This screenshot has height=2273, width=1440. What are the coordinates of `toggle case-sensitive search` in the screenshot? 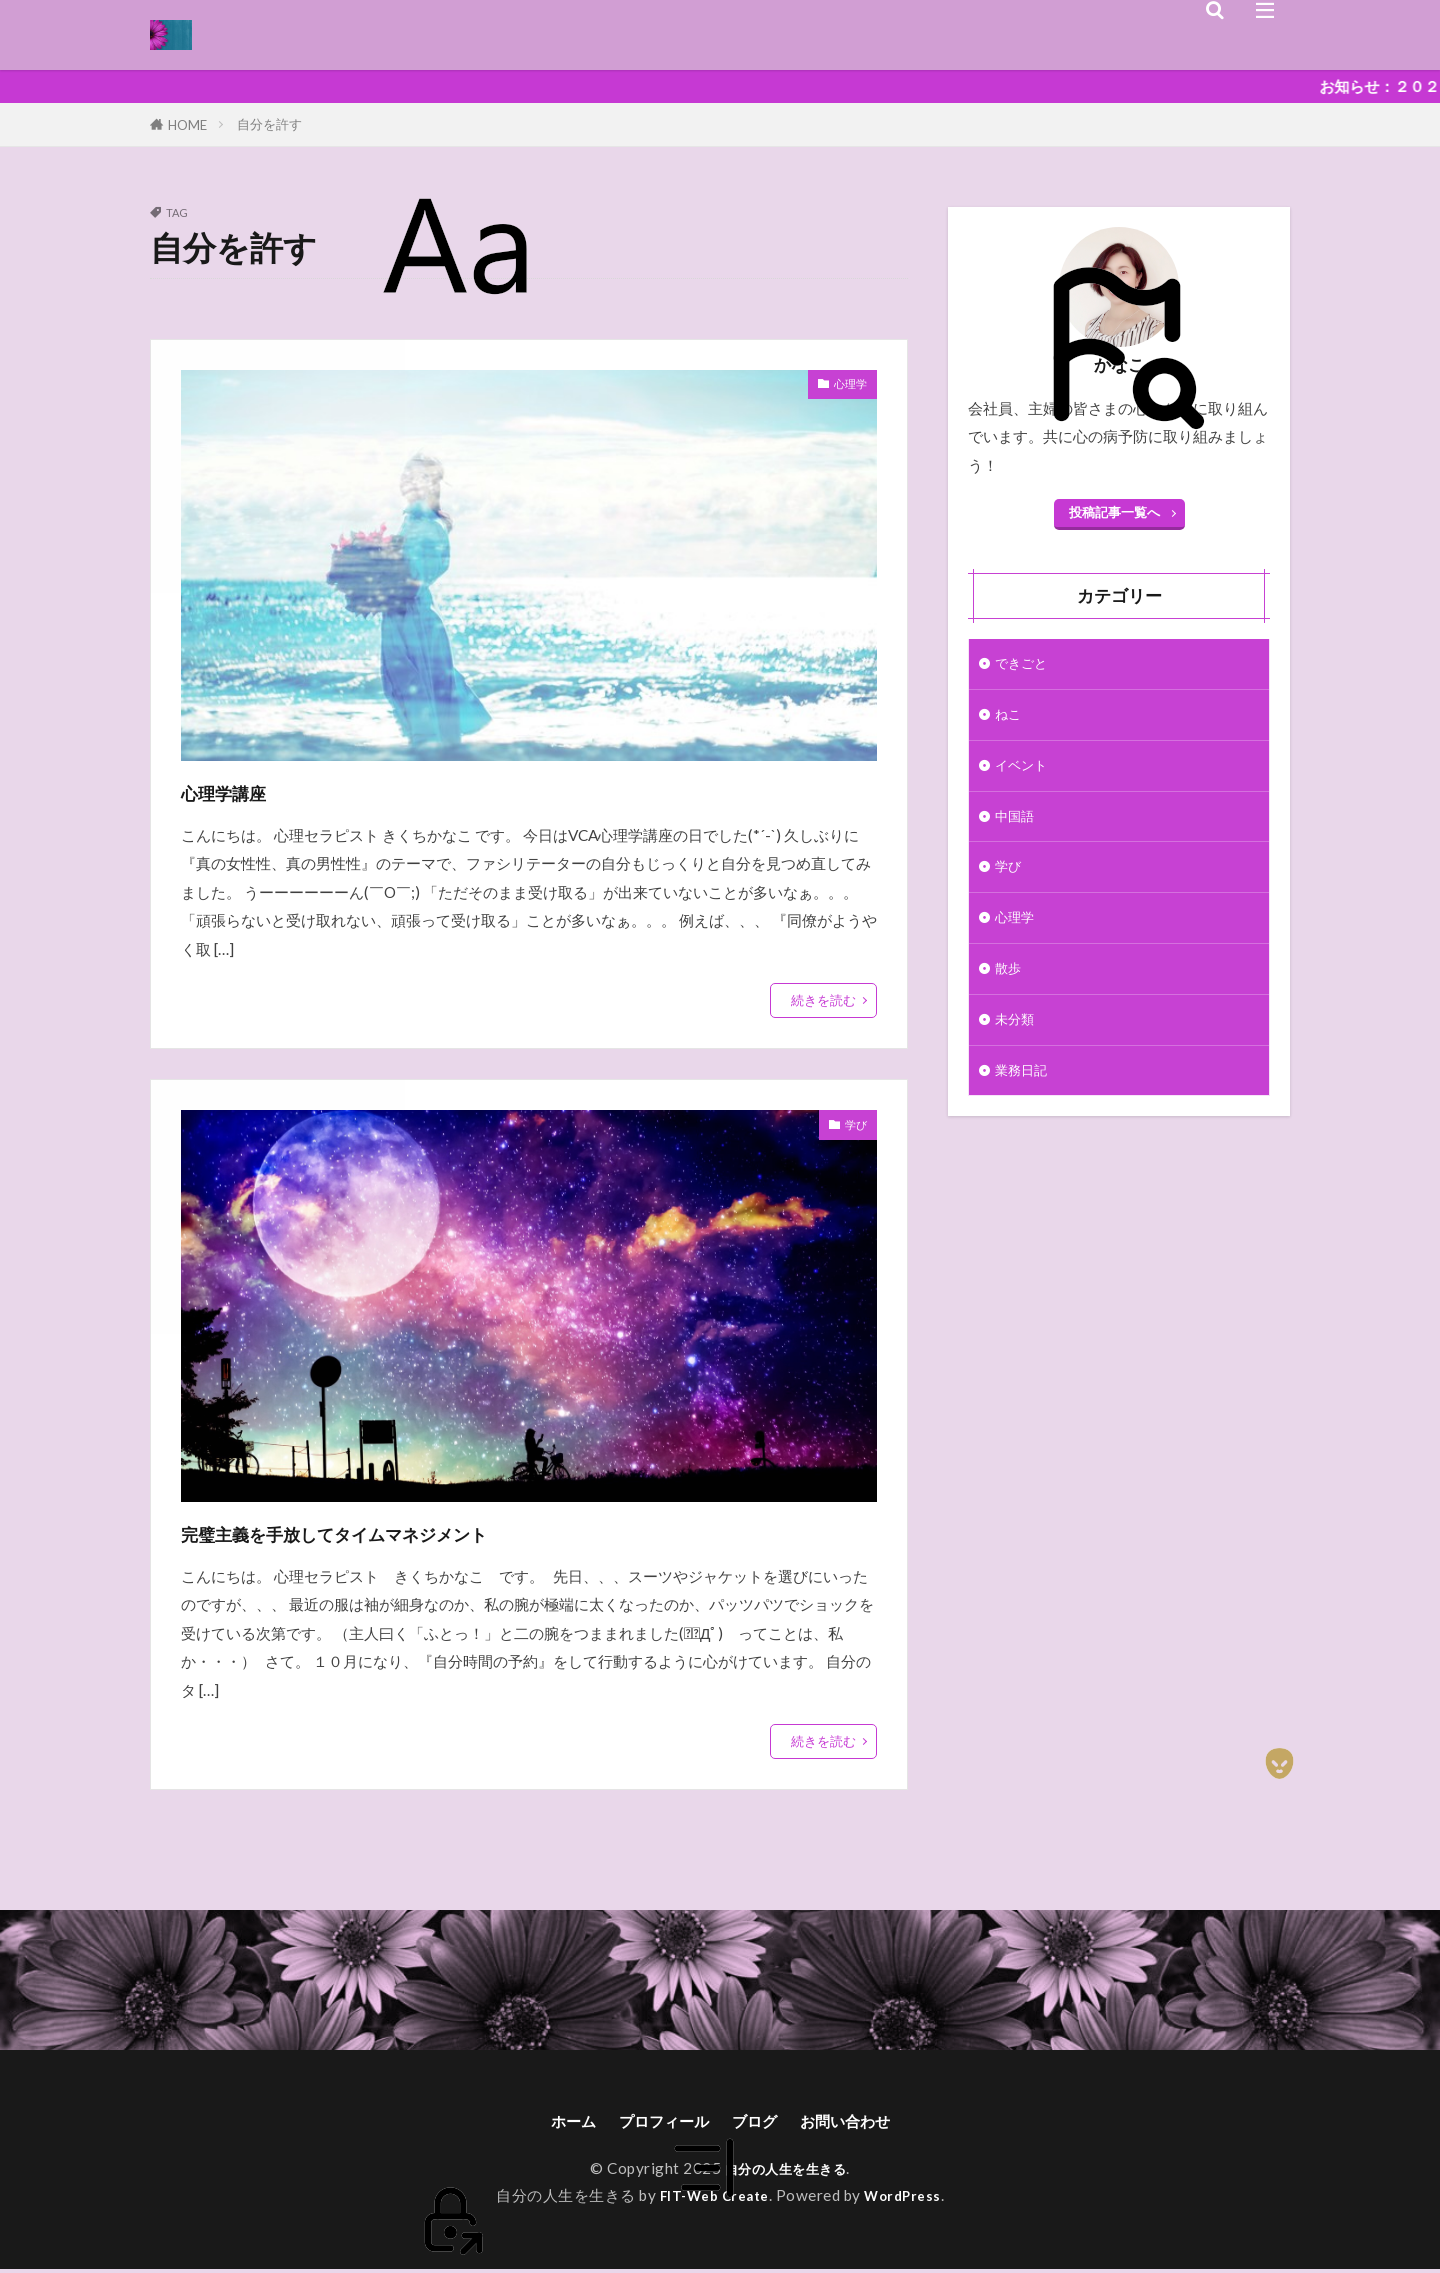 It's located at (456, 247).